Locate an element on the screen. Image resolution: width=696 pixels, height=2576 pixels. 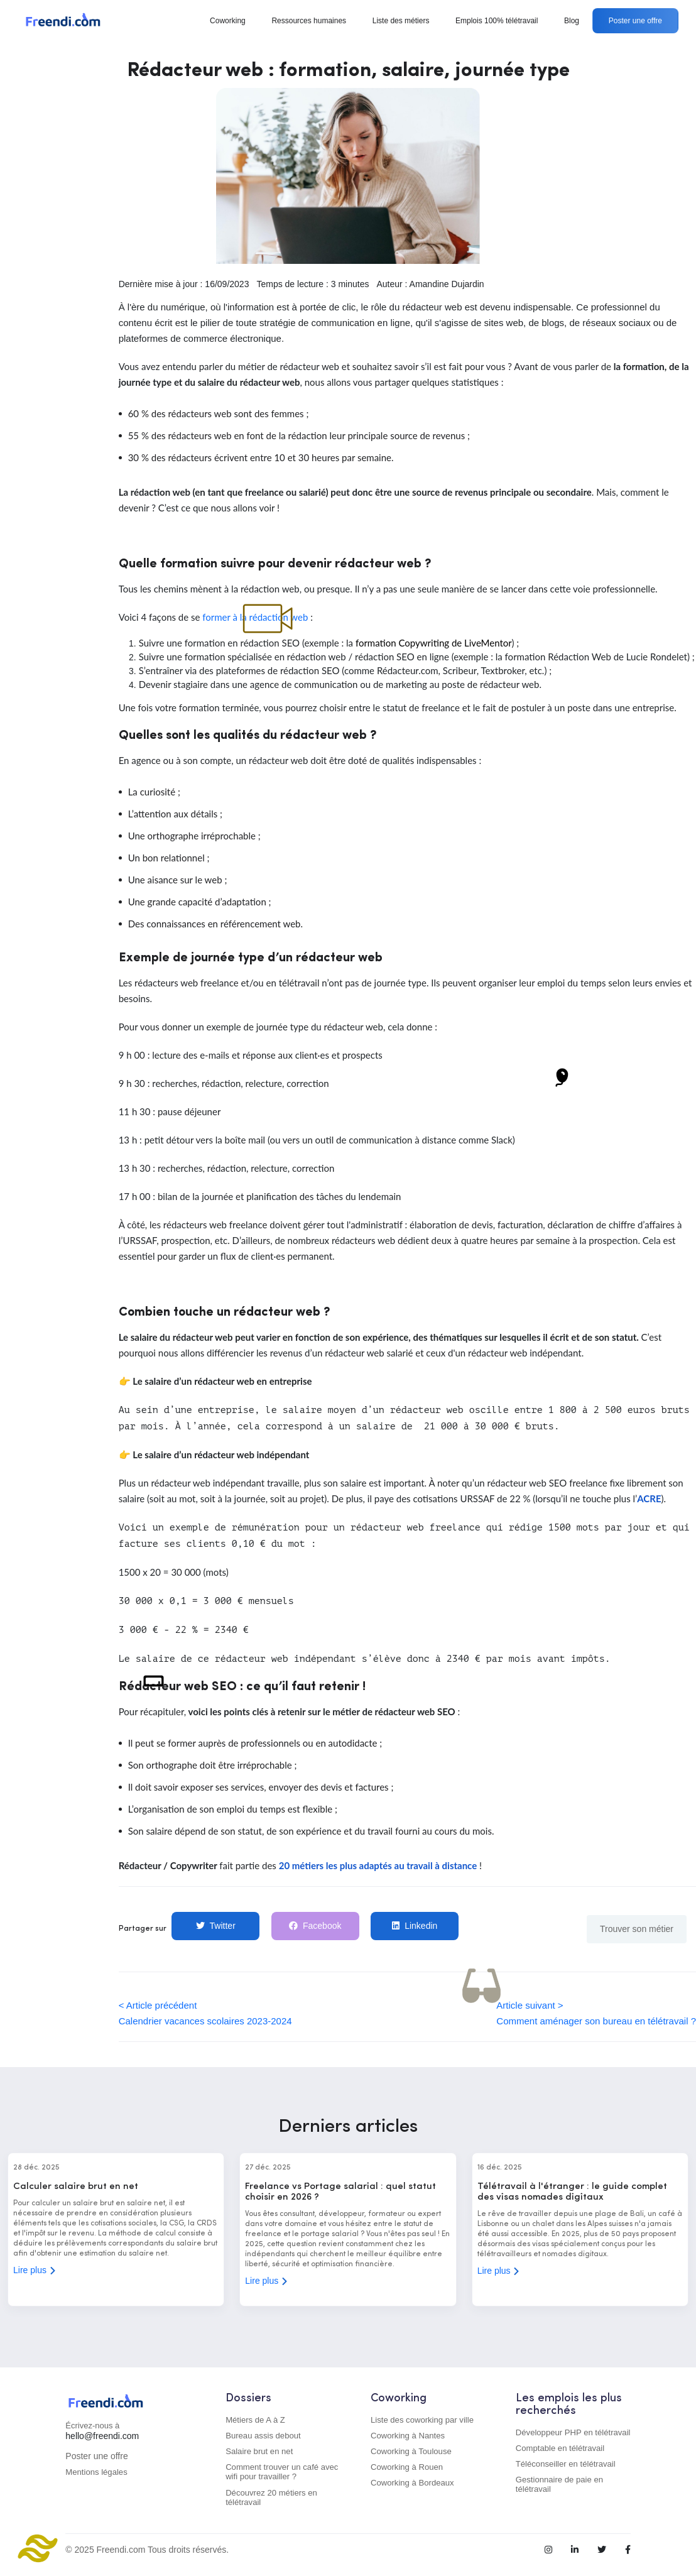
tailwind css framework logo is located at coordinates (38, 2548).